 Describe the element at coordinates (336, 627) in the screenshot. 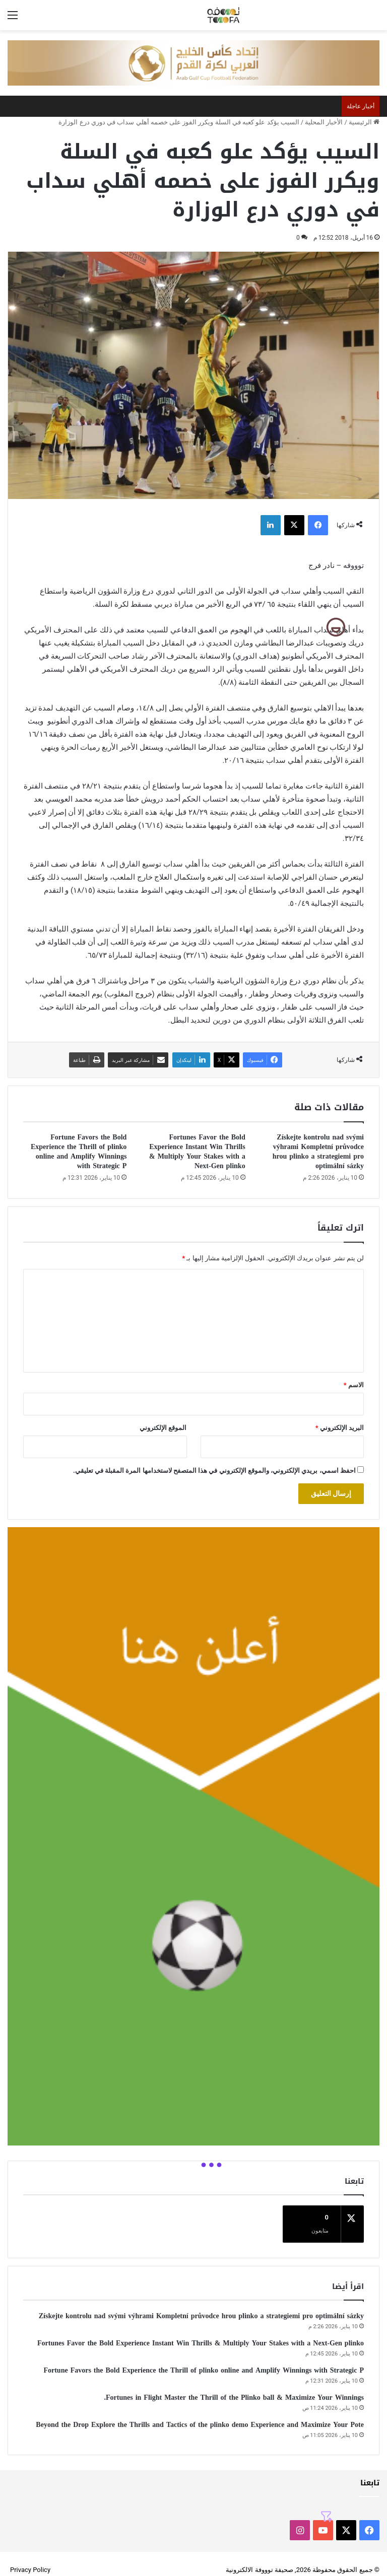

I see `open funimation streaming app` at that location.